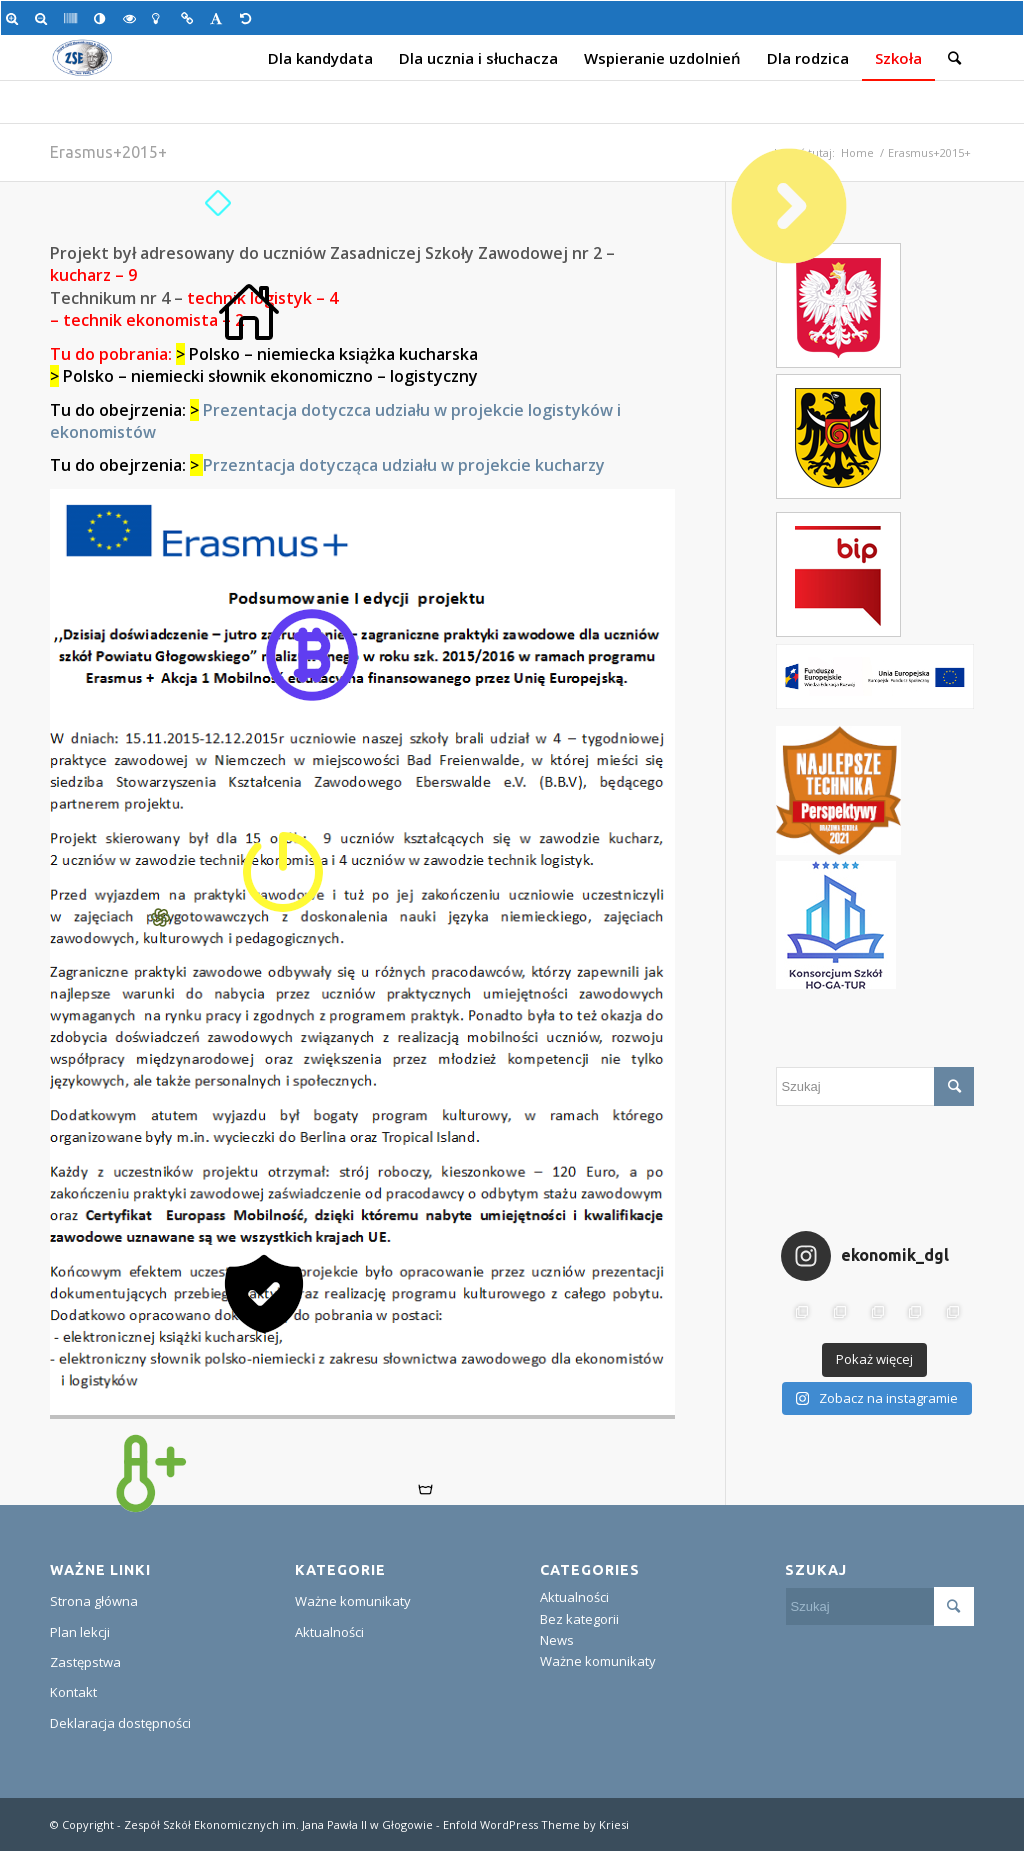  I want to click on go to next item or page, so click(789, 206).